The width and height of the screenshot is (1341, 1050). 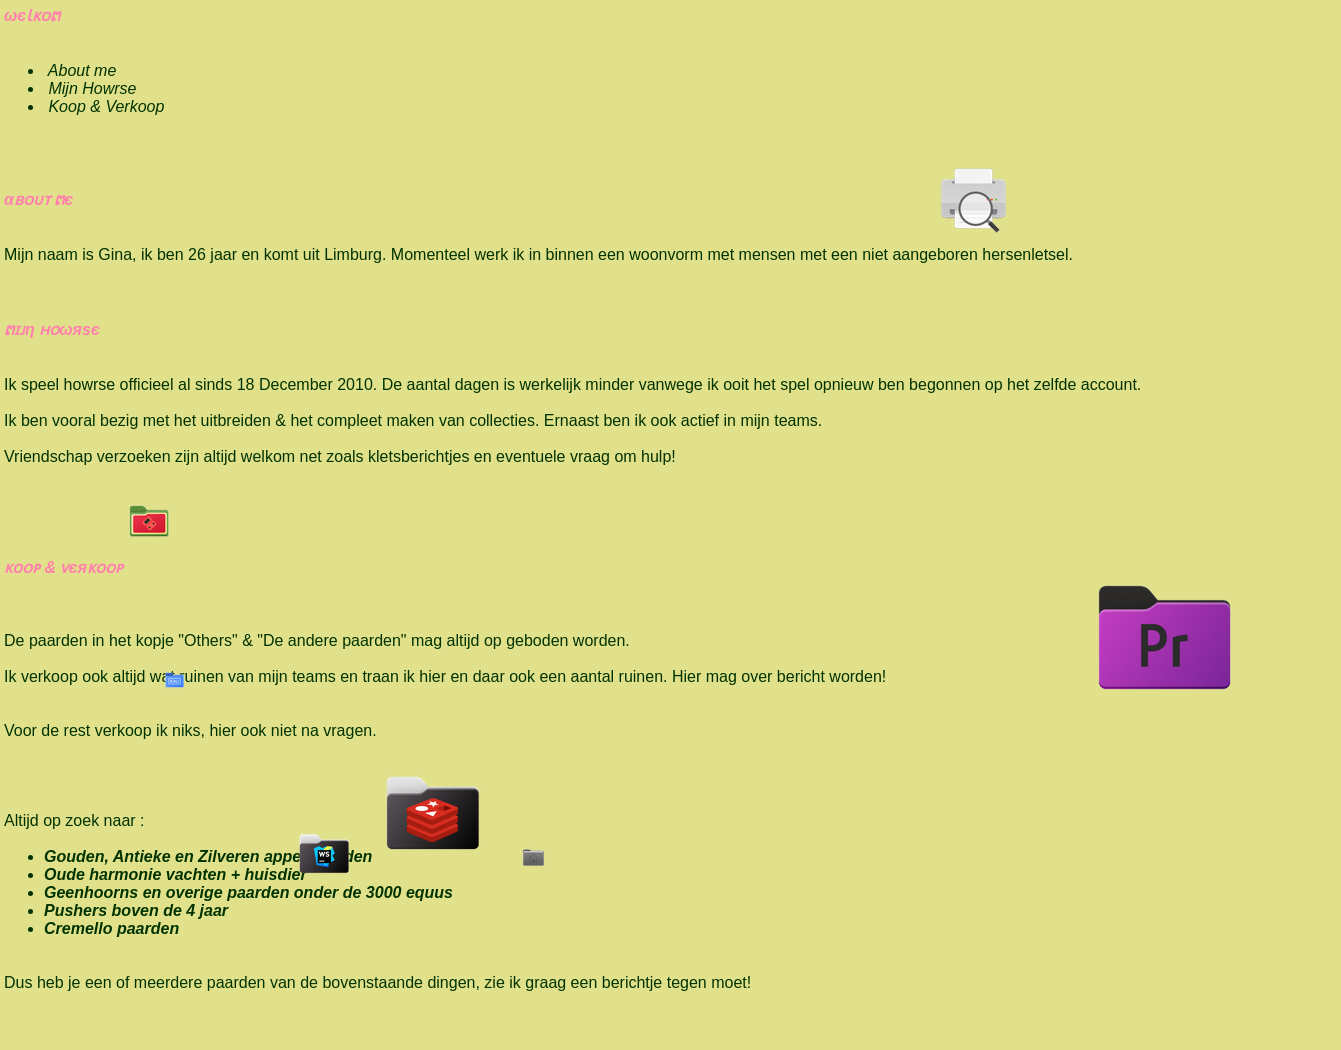 I want to click on folder containing kali linux files or tools, so click(x=174, y=680).